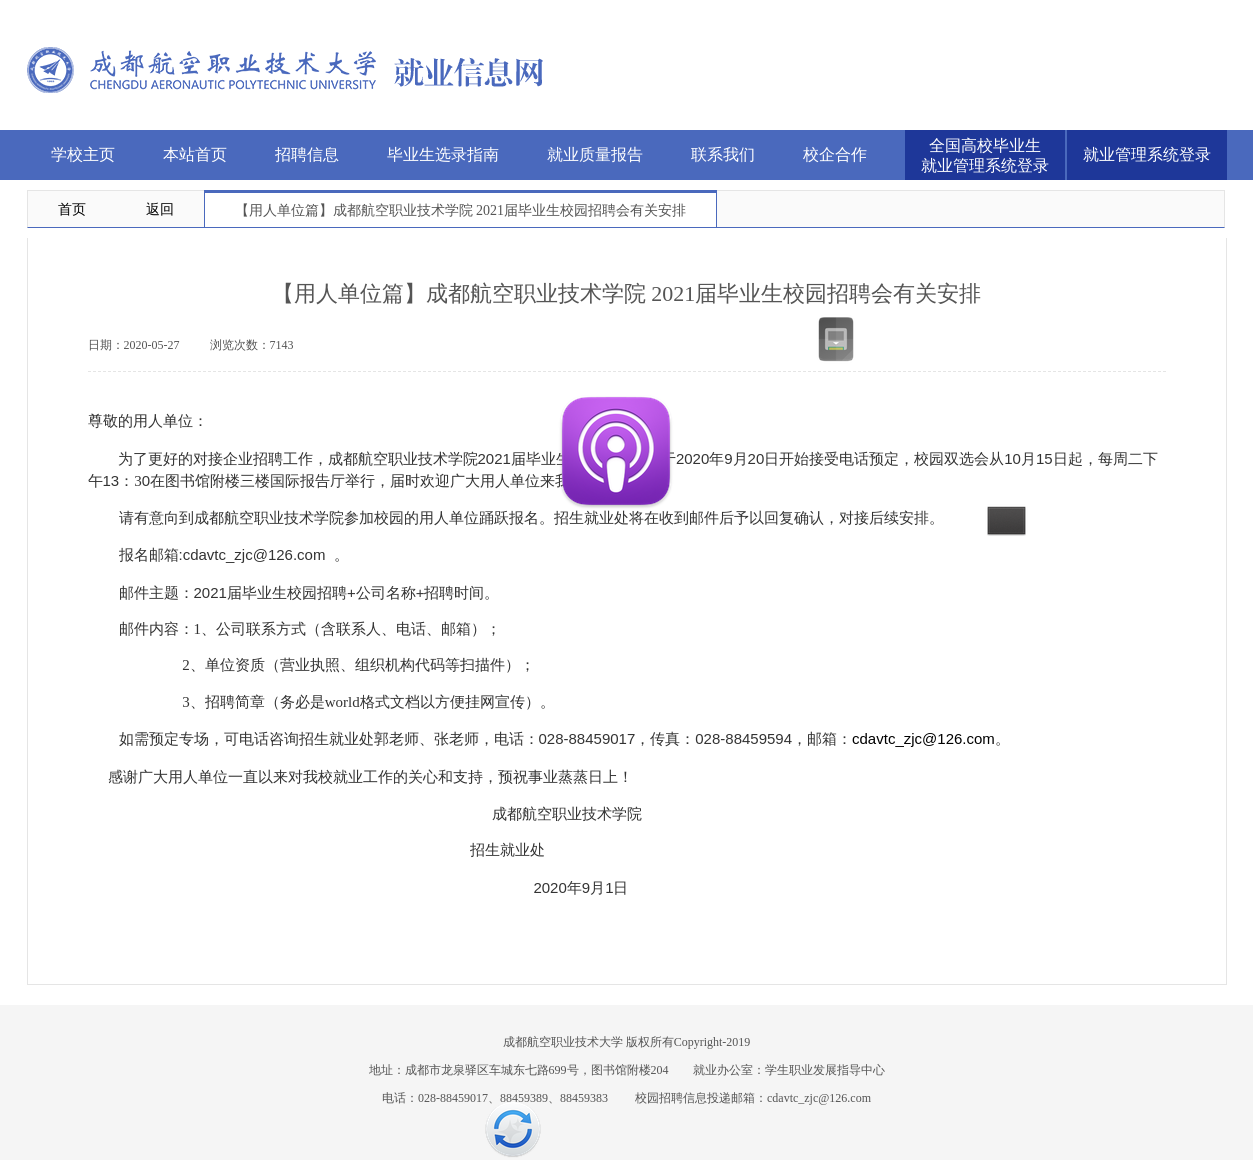 The width and height of the screenshot is (1253, 1160). What do you see at coordinates (616, 451) in the screenshot?
I see `open the podcasts app` at bounding box center [616, 451].